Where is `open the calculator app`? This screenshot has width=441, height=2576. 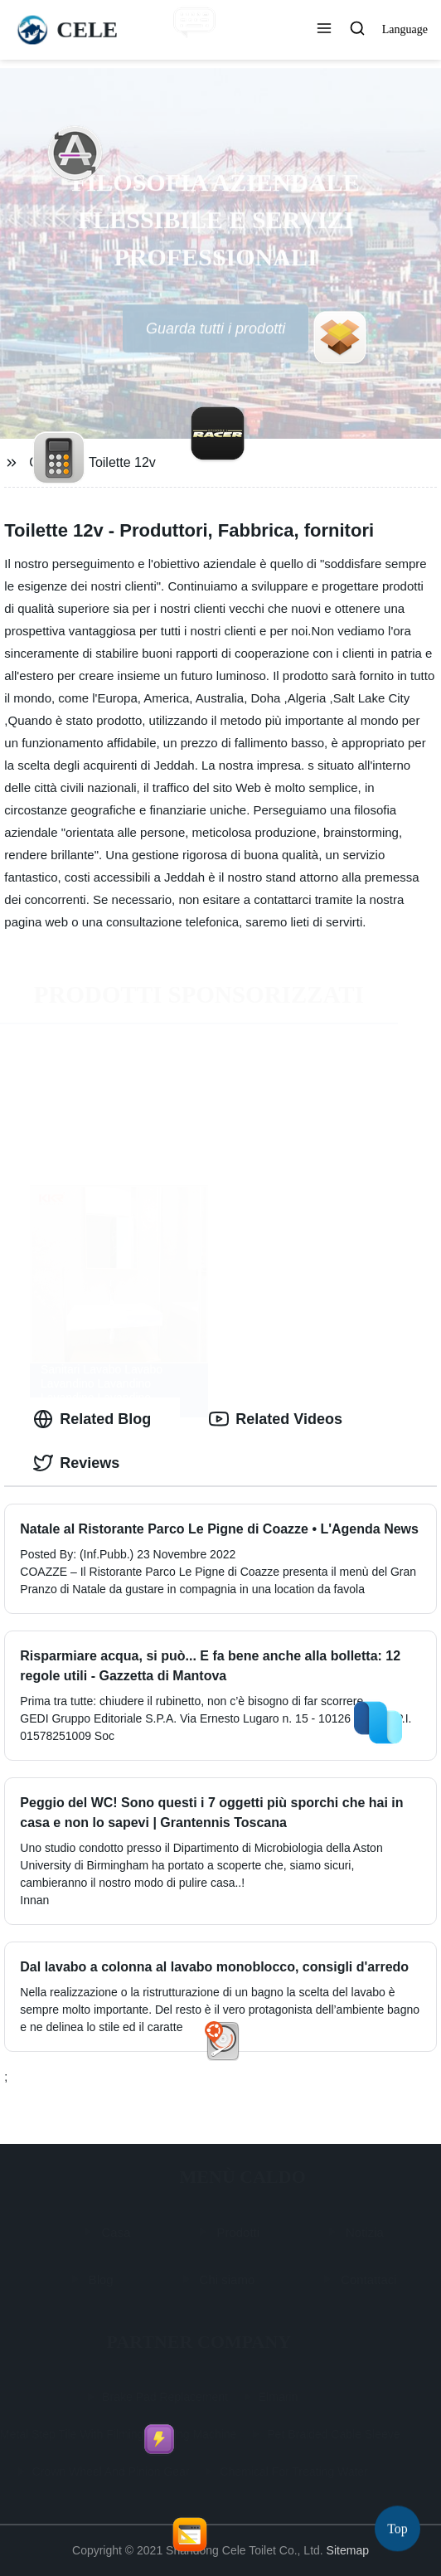
open the calculator app is located at coordinates (59, 458).